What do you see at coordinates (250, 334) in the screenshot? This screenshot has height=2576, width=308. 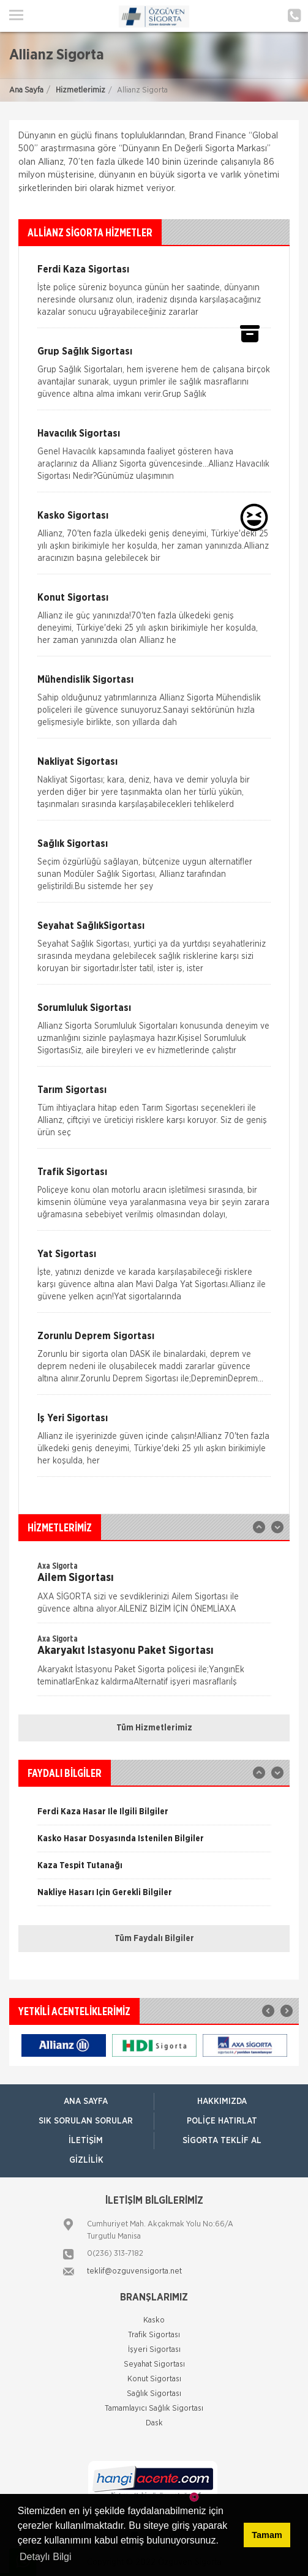 I see `access archived items or files` at bounding box center [250, 334].